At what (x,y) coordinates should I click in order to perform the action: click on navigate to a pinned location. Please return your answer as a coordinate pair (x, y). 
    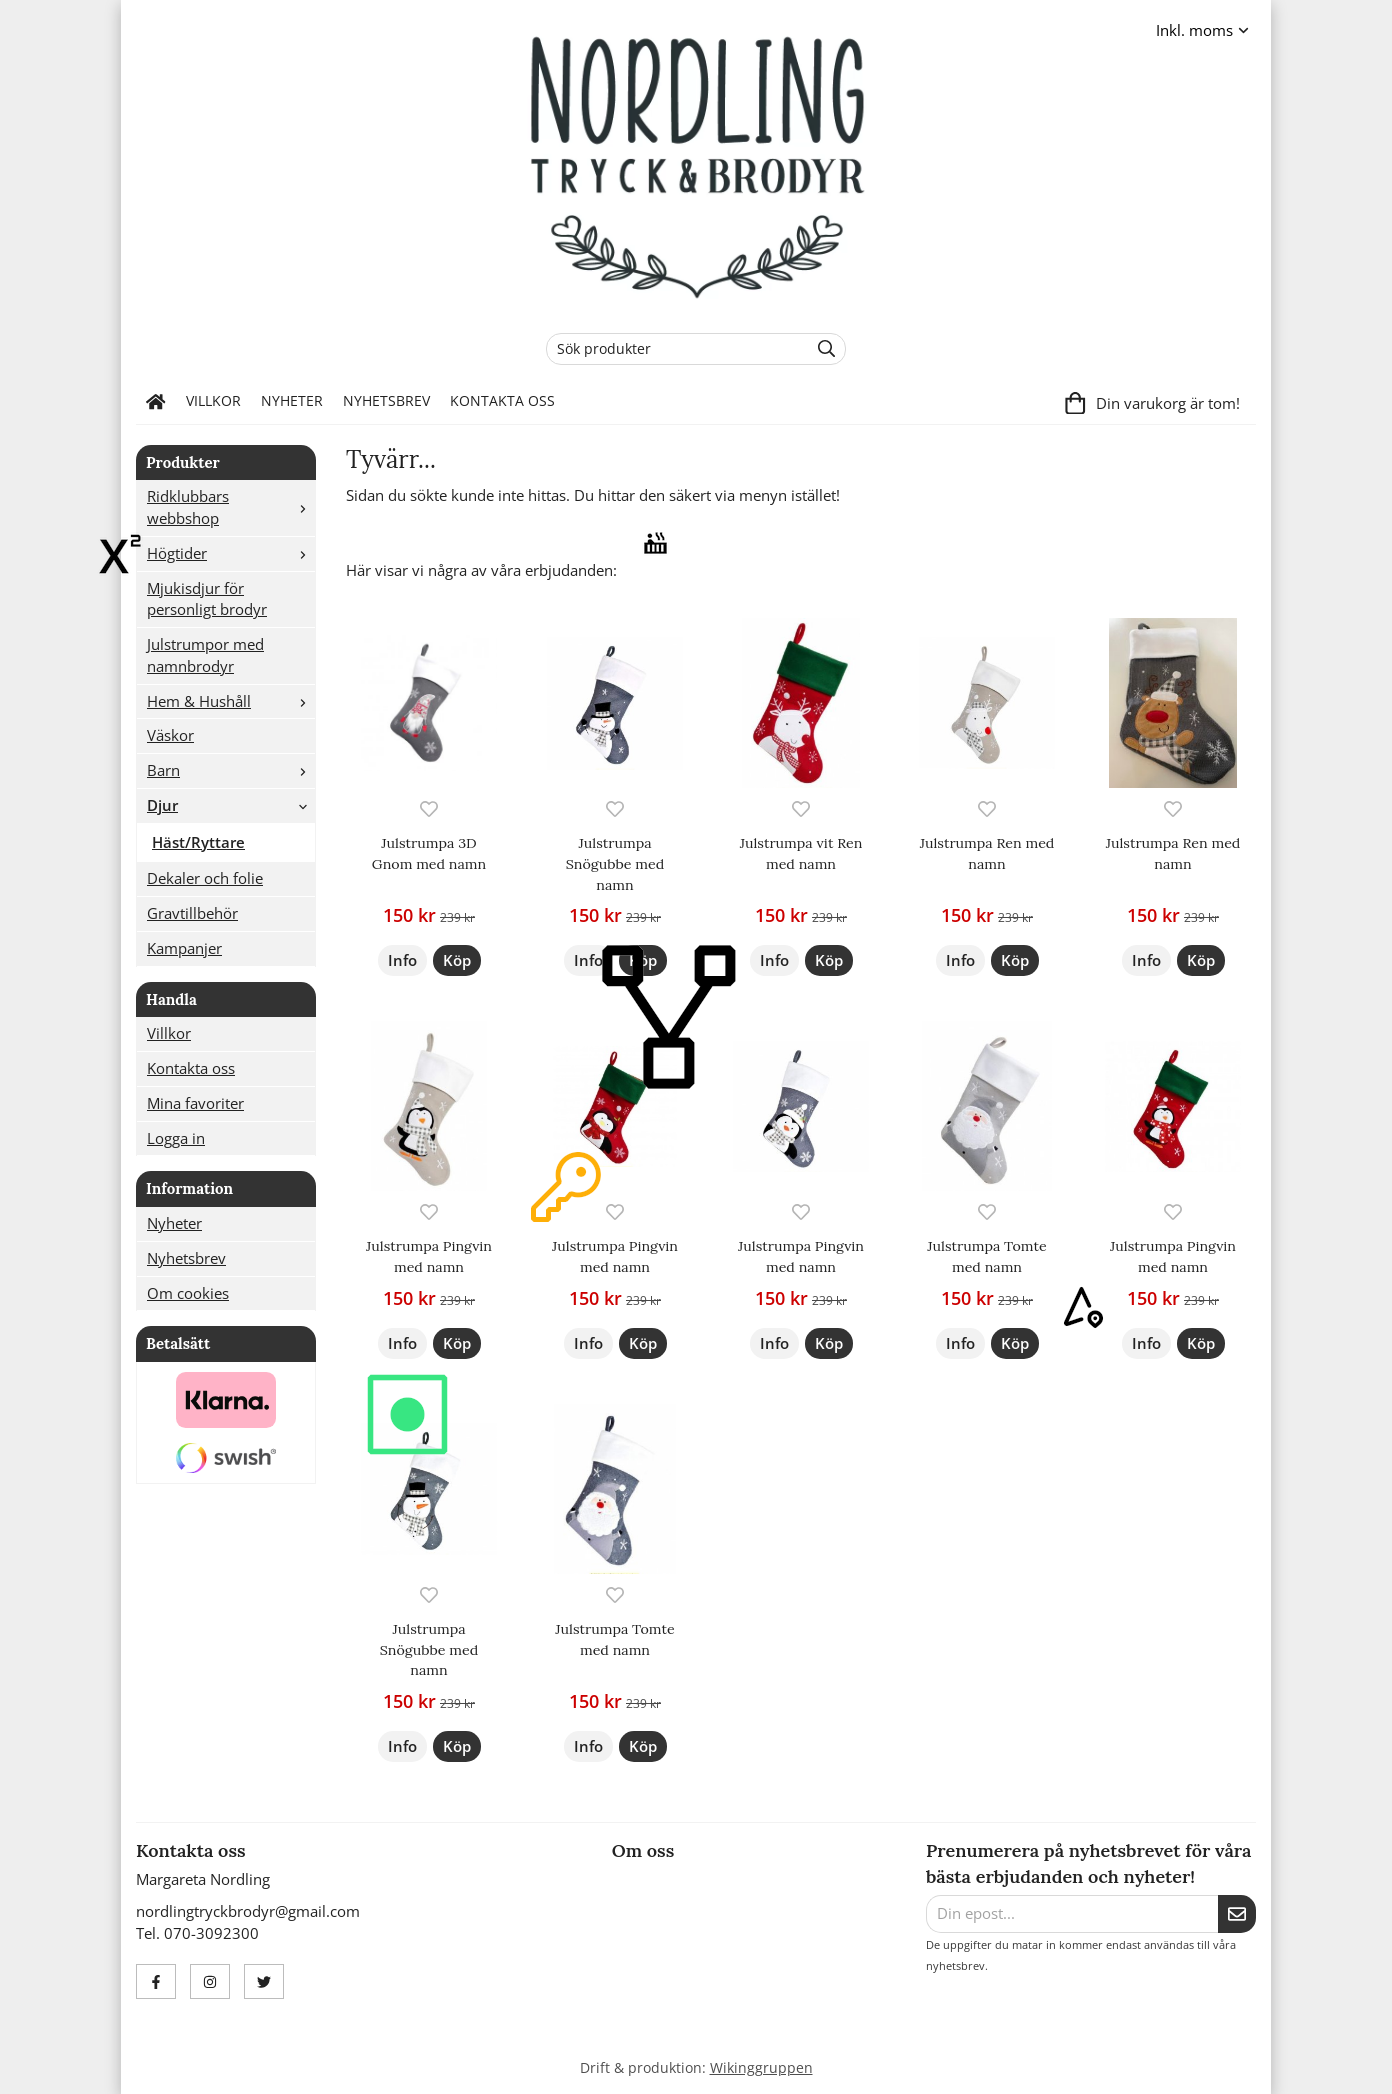
    Looking at the image, I should click on (1081, 1306).